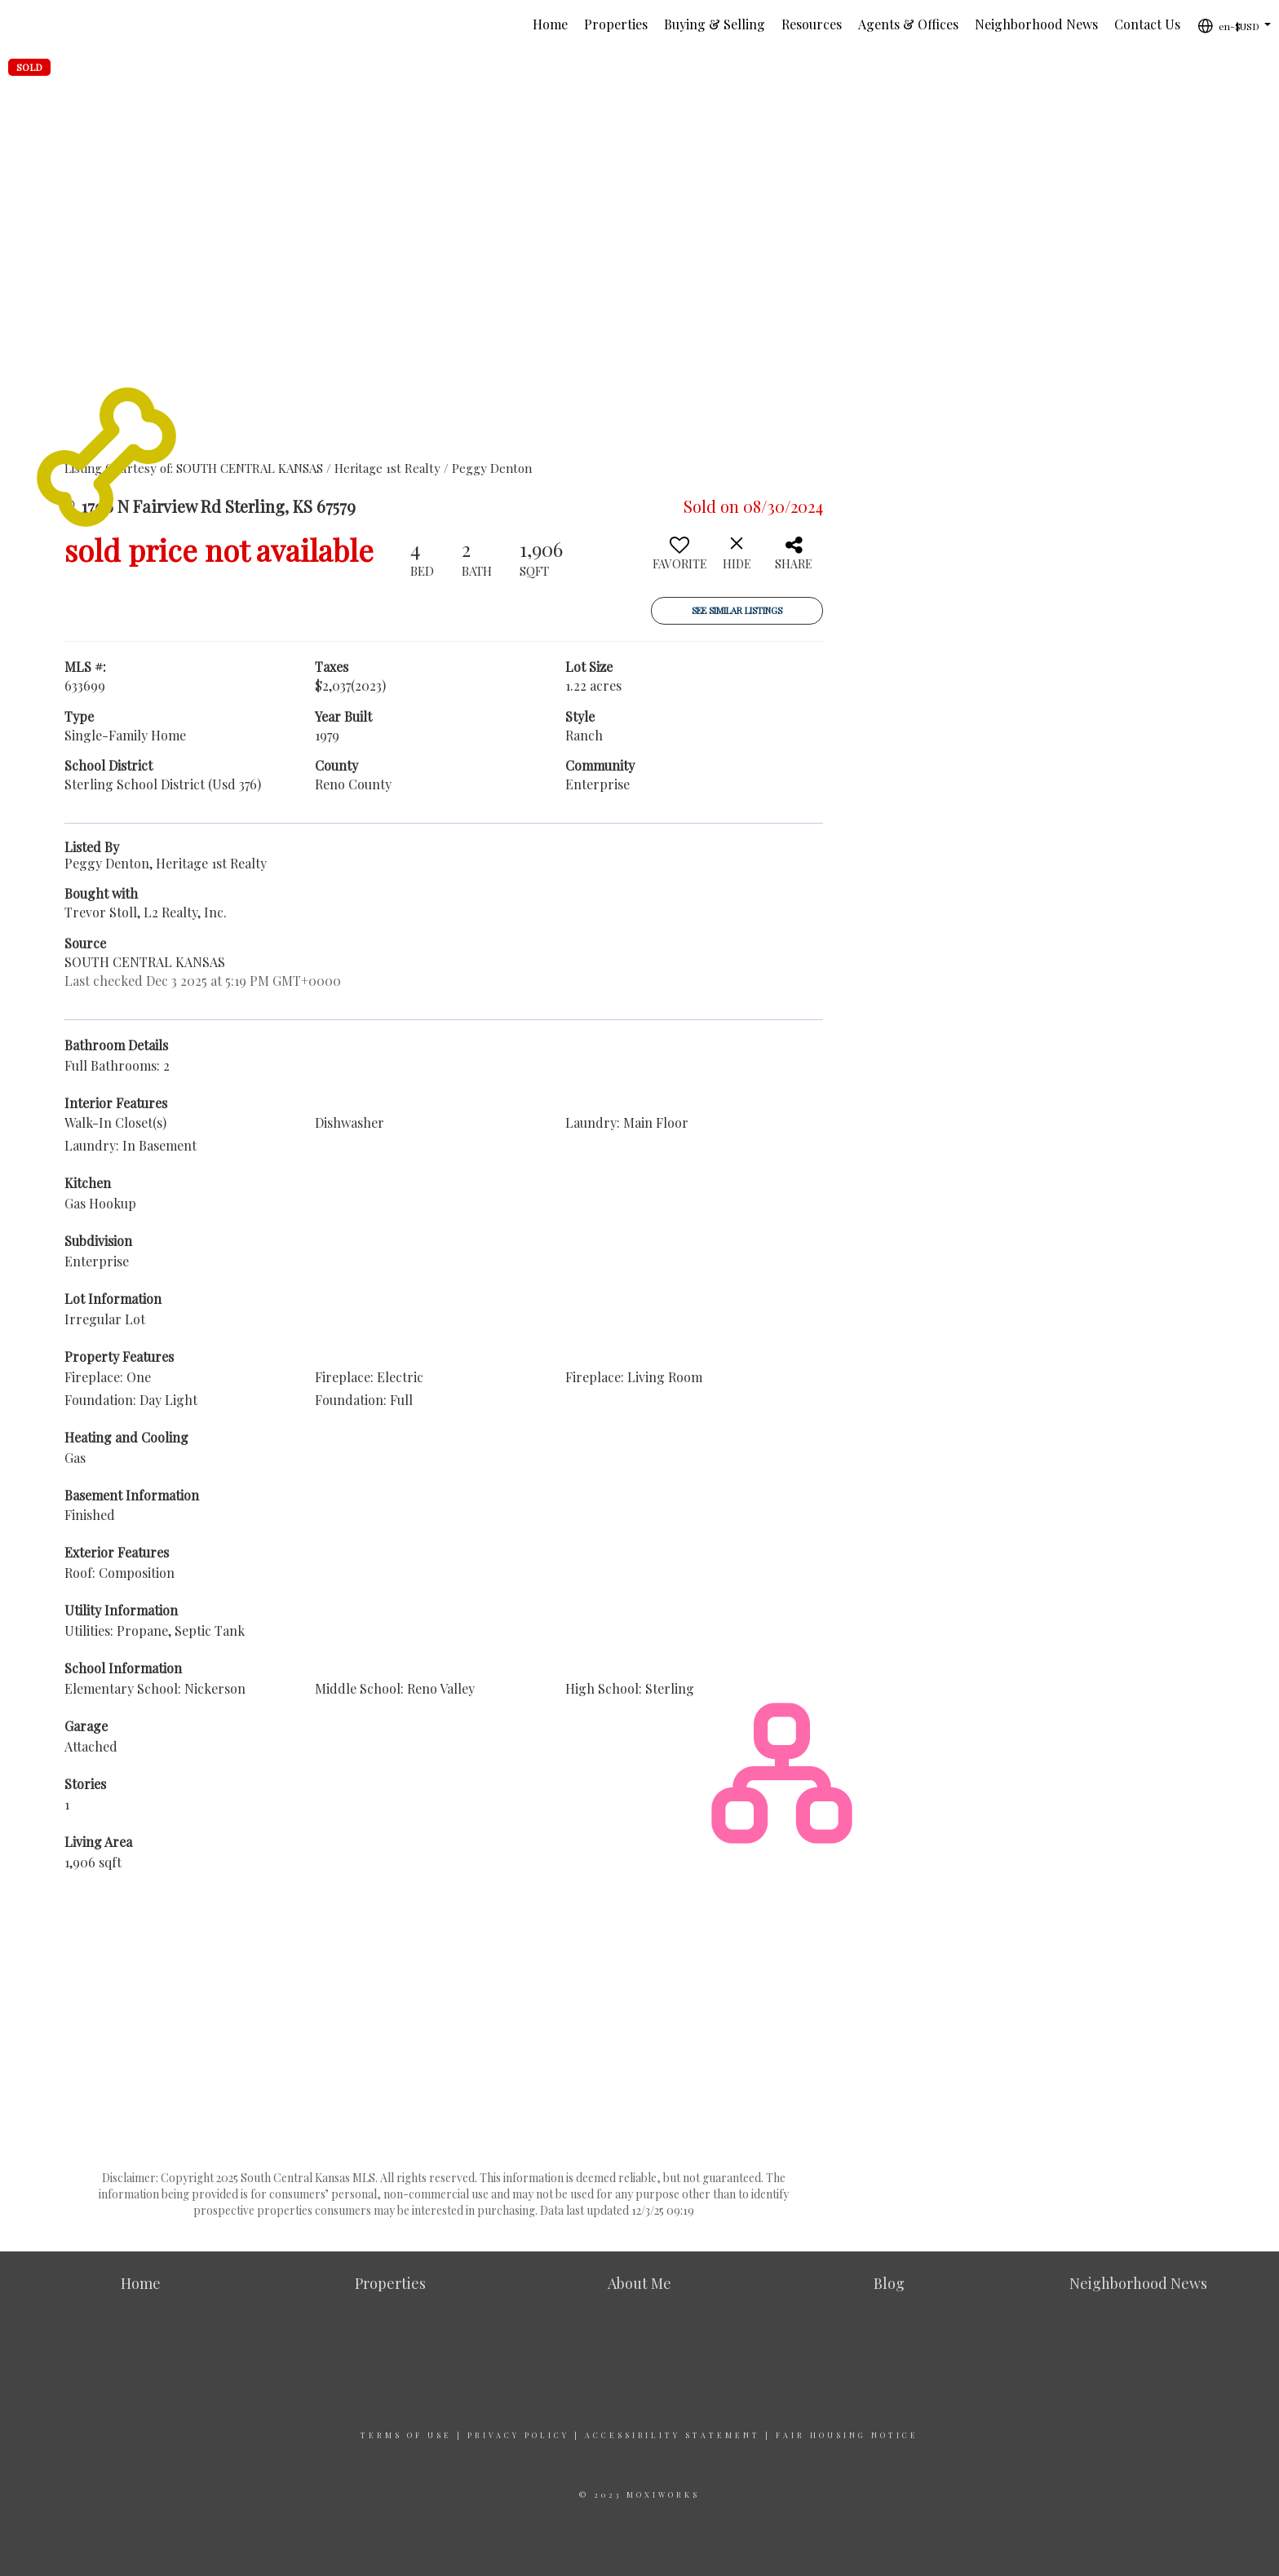  Describe the element at coordinates (106, 457) in the screenshot. I see `access pet-related features or settings` at that location.